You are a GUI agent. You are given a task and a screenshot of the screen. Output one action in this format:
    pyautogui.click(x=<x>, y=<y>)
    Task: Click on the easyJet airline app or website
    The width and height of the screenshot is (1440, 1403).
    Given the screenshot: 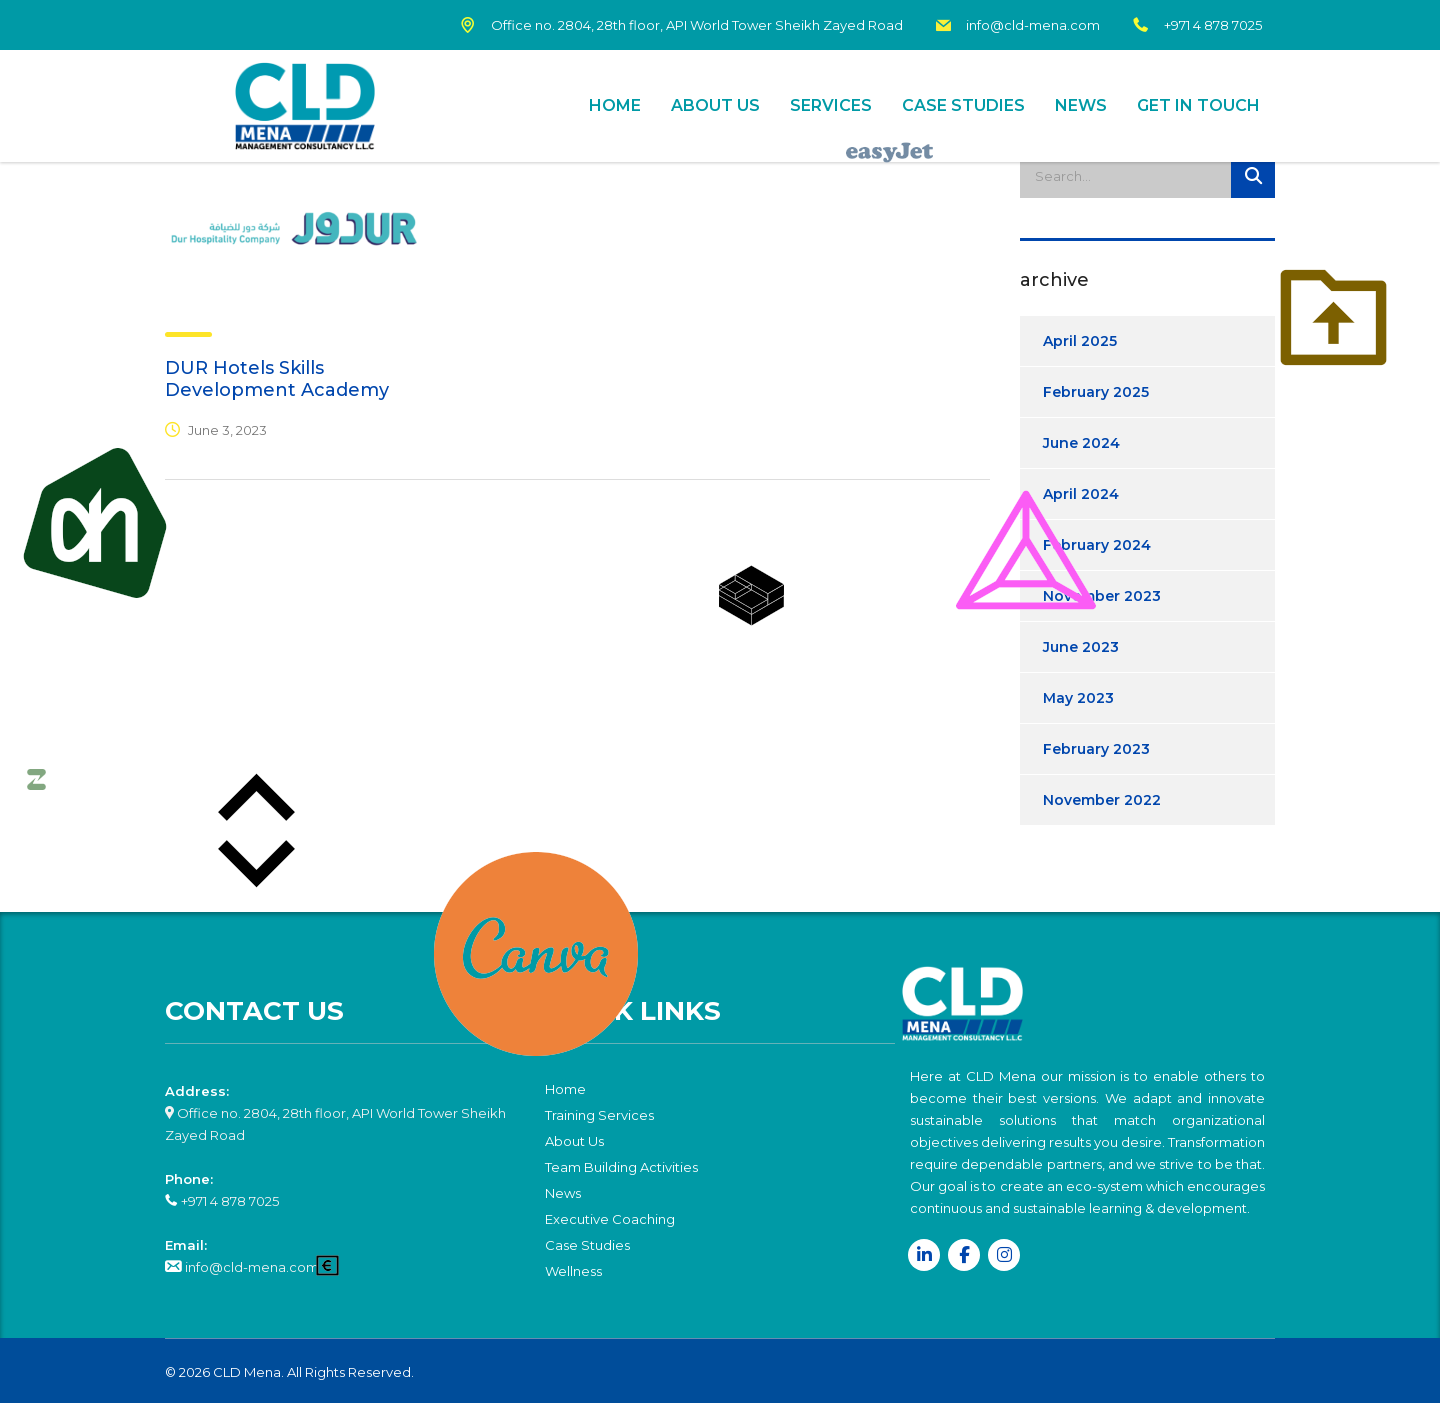 What is the action you would take?
    pyautogui.click(x=889, y=152)
    